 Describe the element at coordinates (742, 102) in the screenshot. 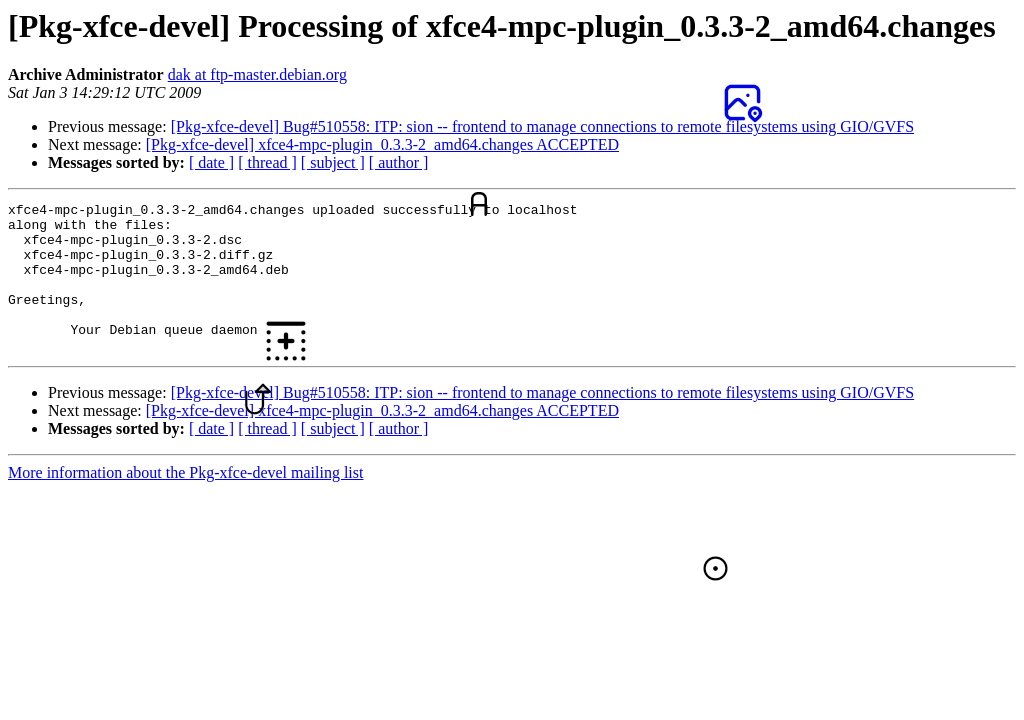

I see `pin a photo to a specific location` at that location.